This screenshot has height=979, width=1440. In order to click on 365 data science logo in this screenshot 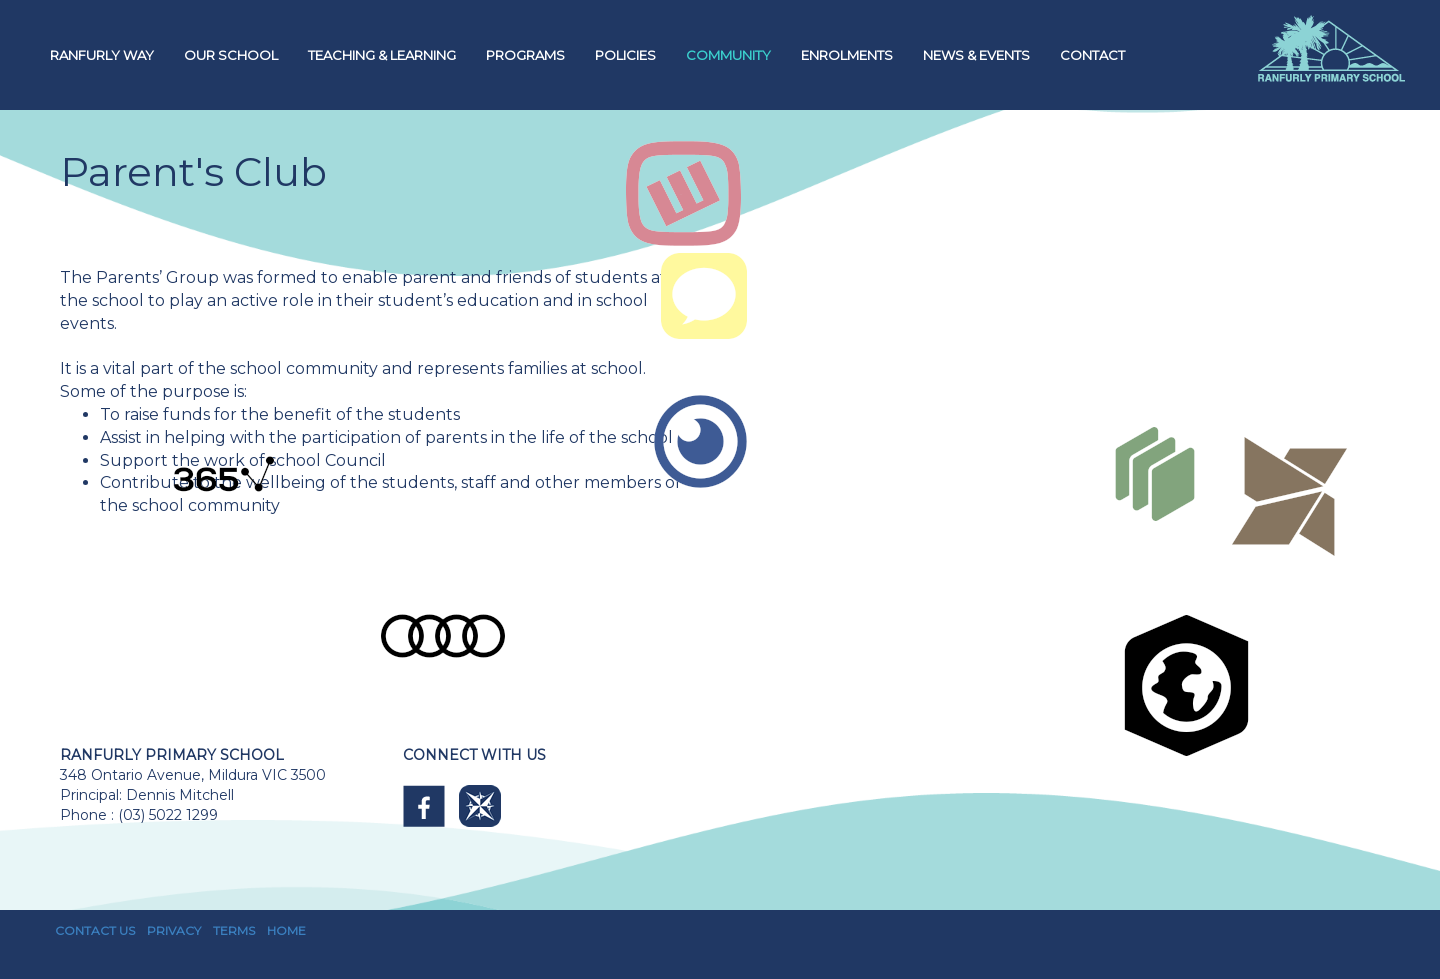, I will do `click(224, 474)`.